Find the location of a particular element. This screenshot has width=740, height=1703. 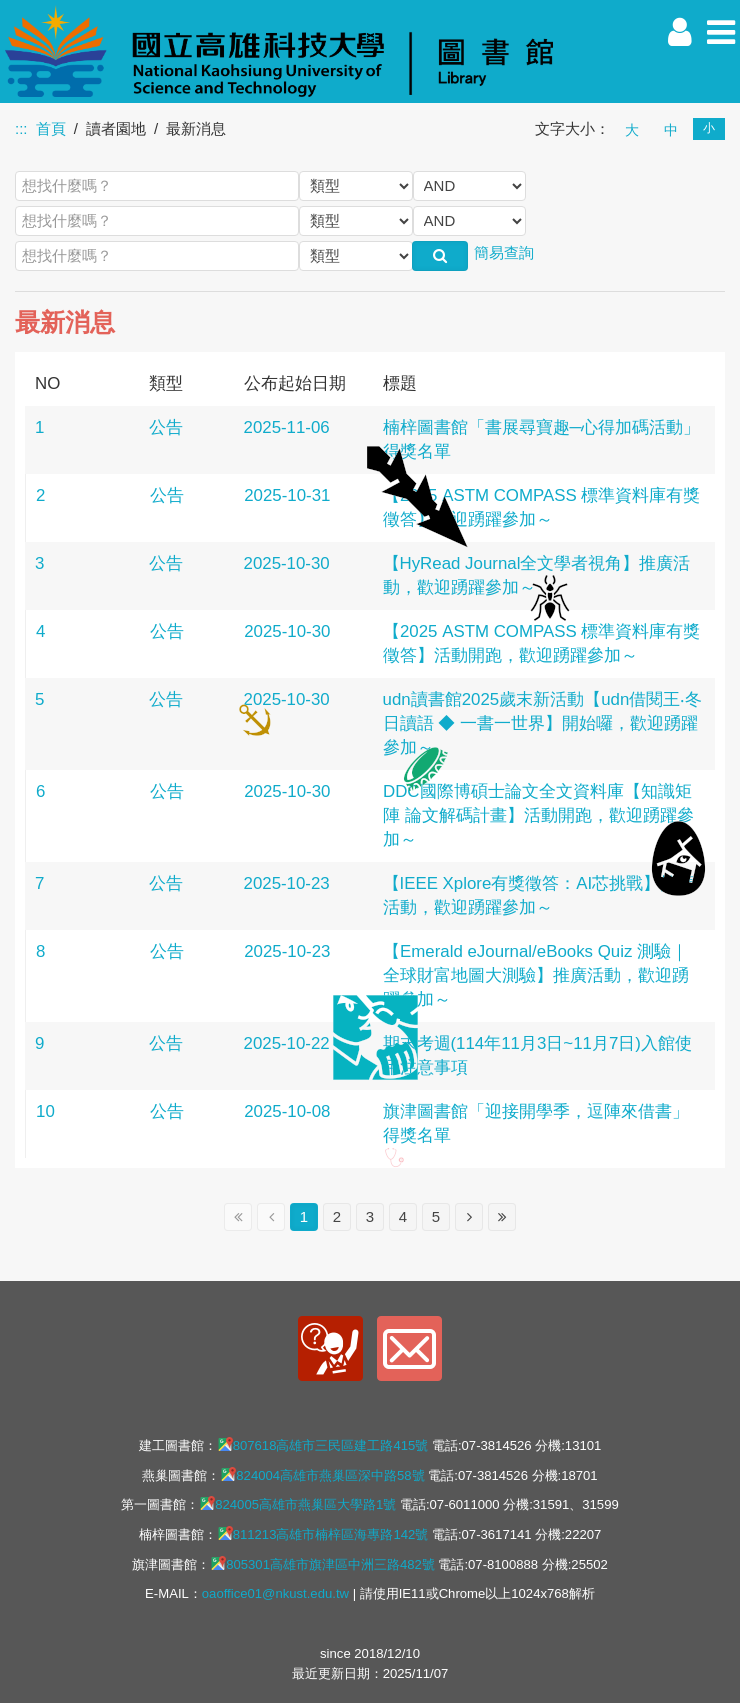

access health or medical features is located at coordinates (394, 1157).